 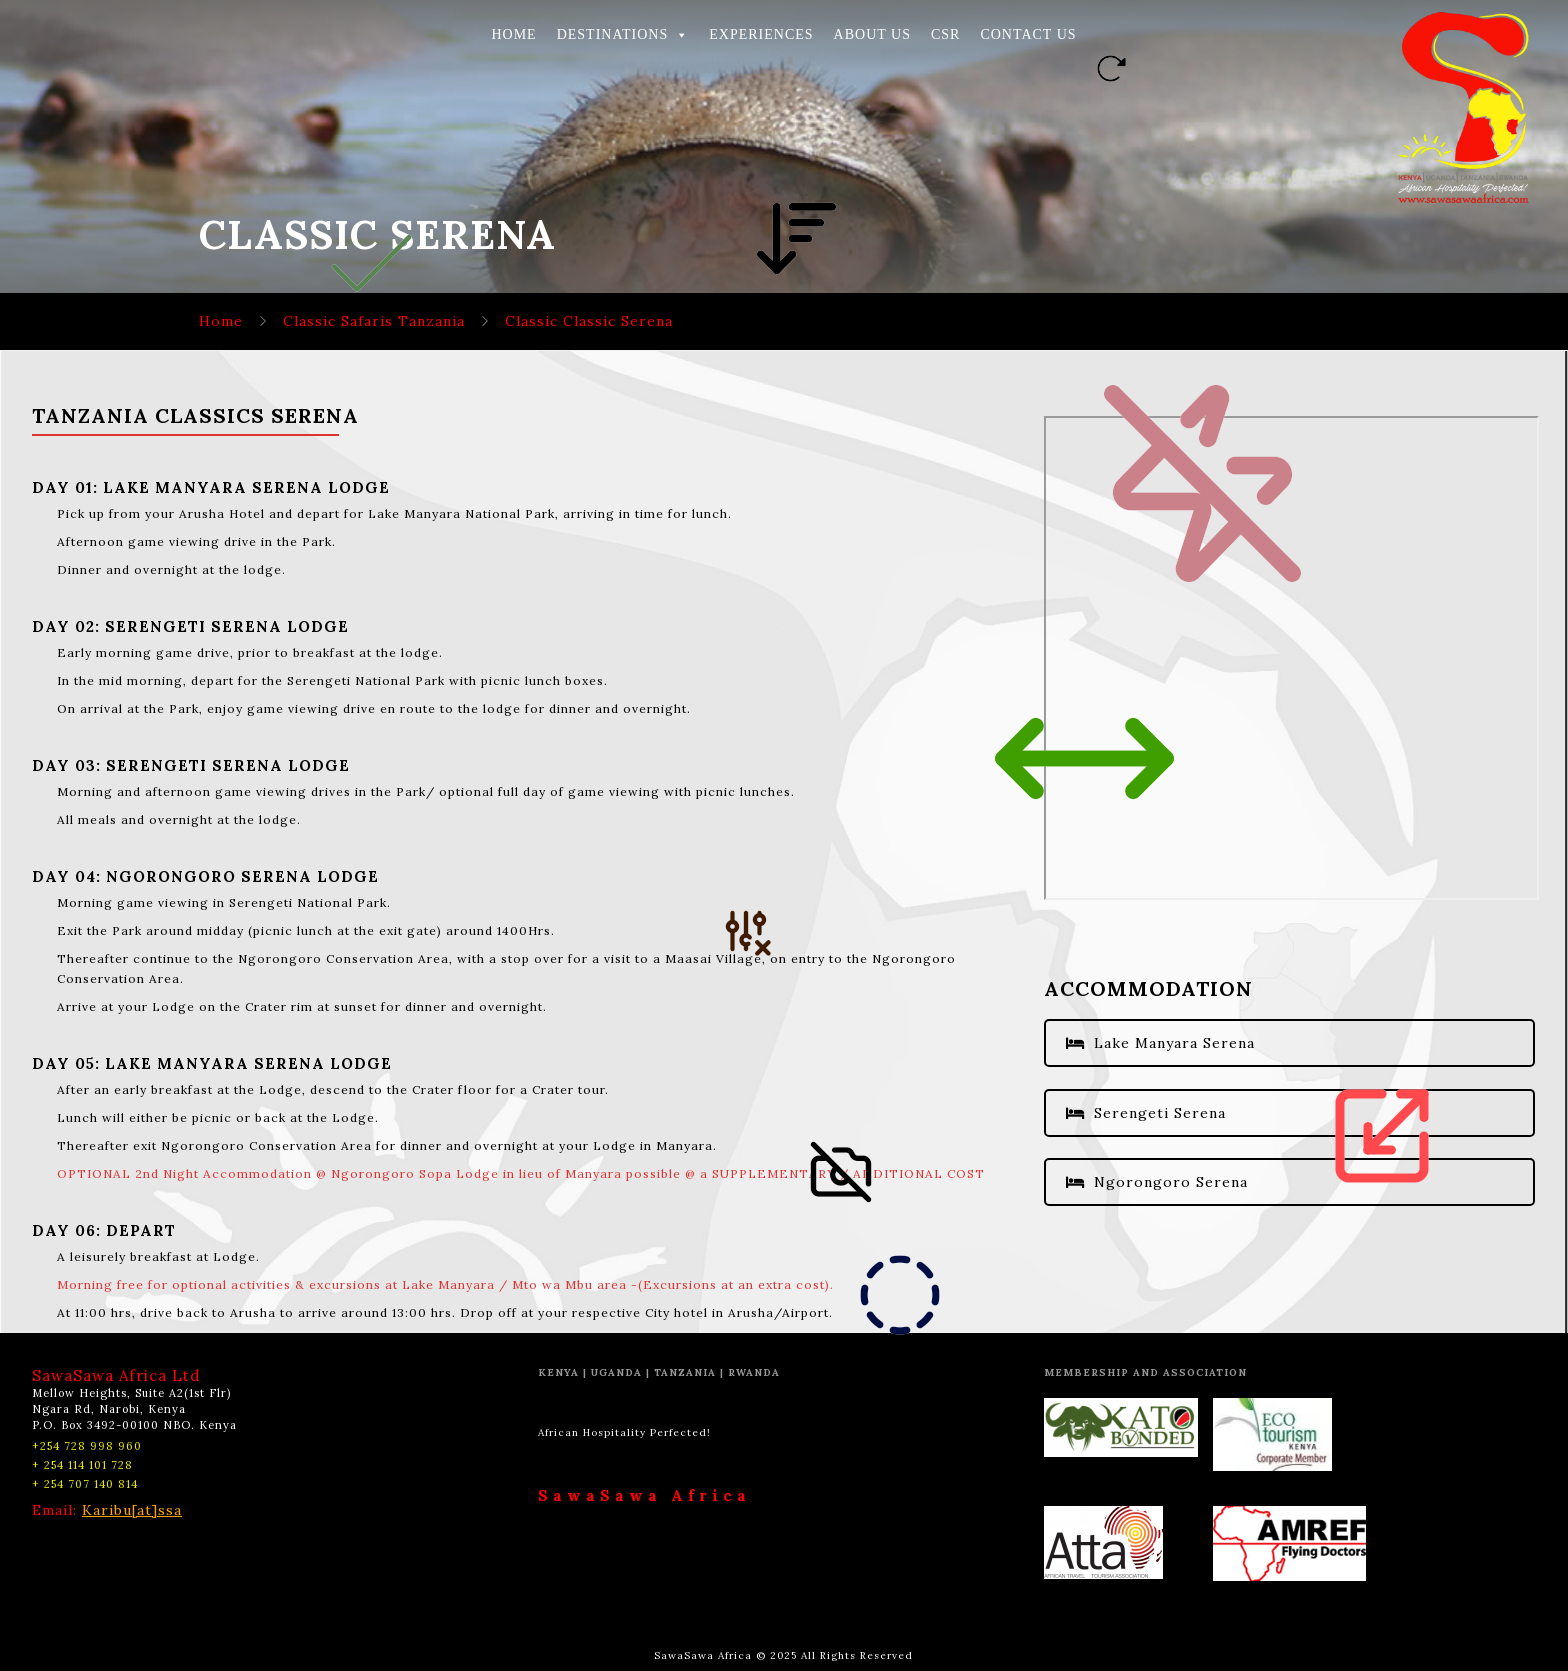 What do you see at coordinates (900, 1295) in the screenshot?
I see `indicates a pending or in-progress state` at bounding box center [900, 1295].